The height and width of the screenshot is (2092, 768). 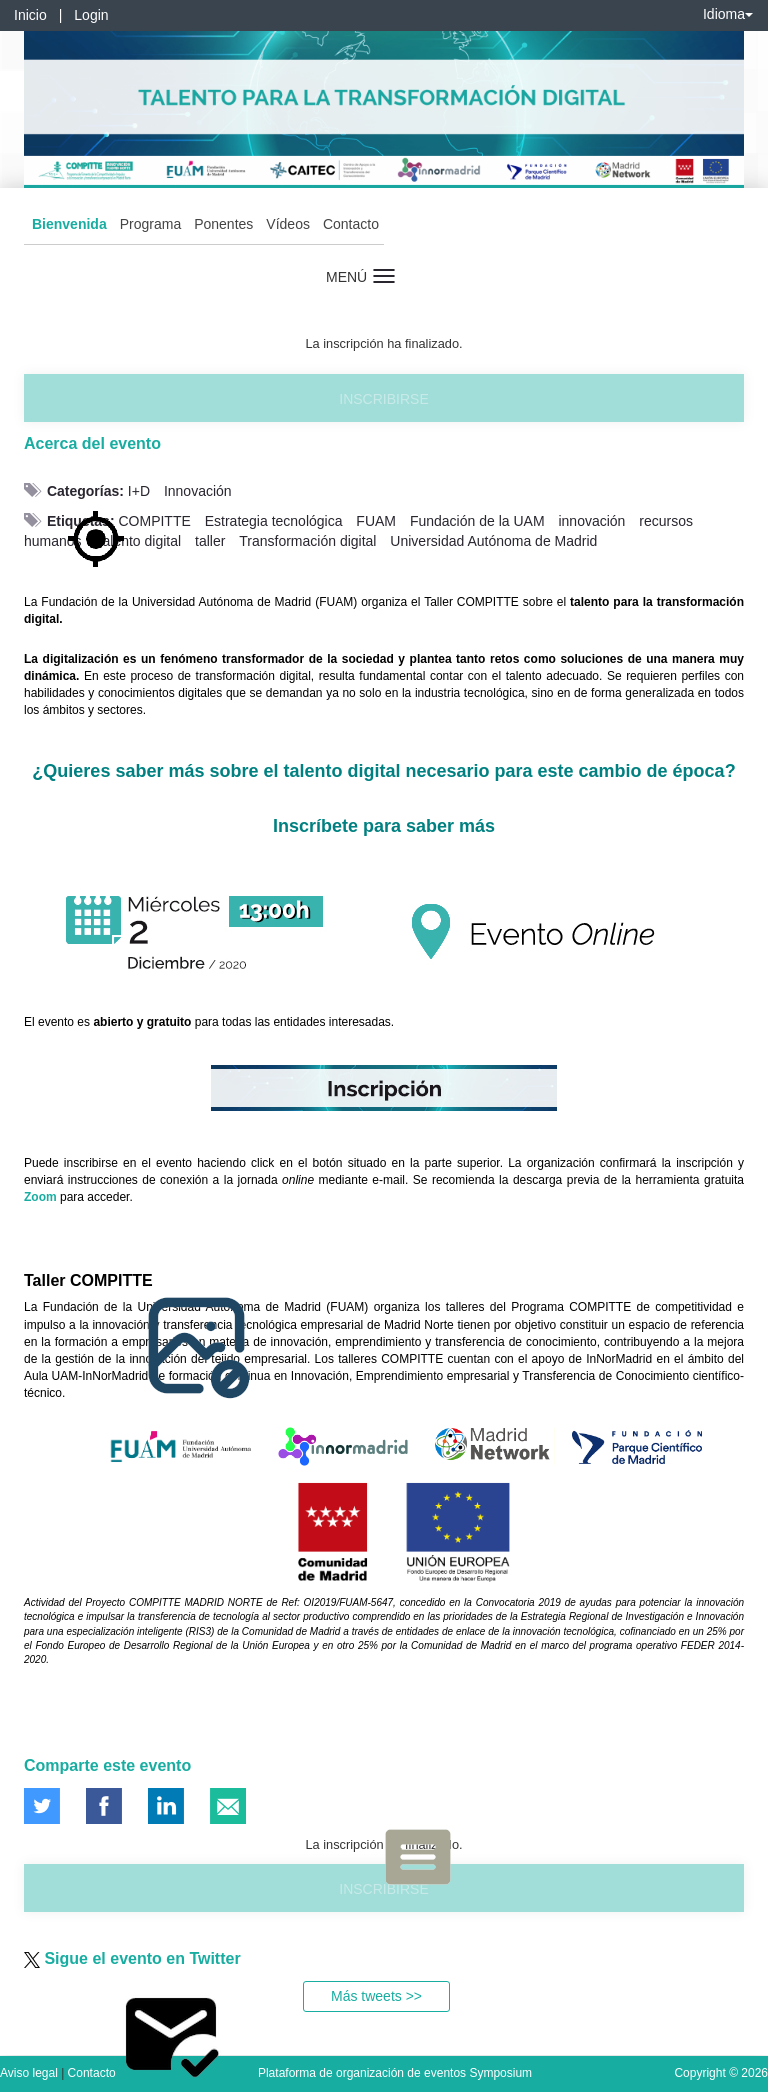 I want to click on view article or document content, so click(x=418, y=1857).